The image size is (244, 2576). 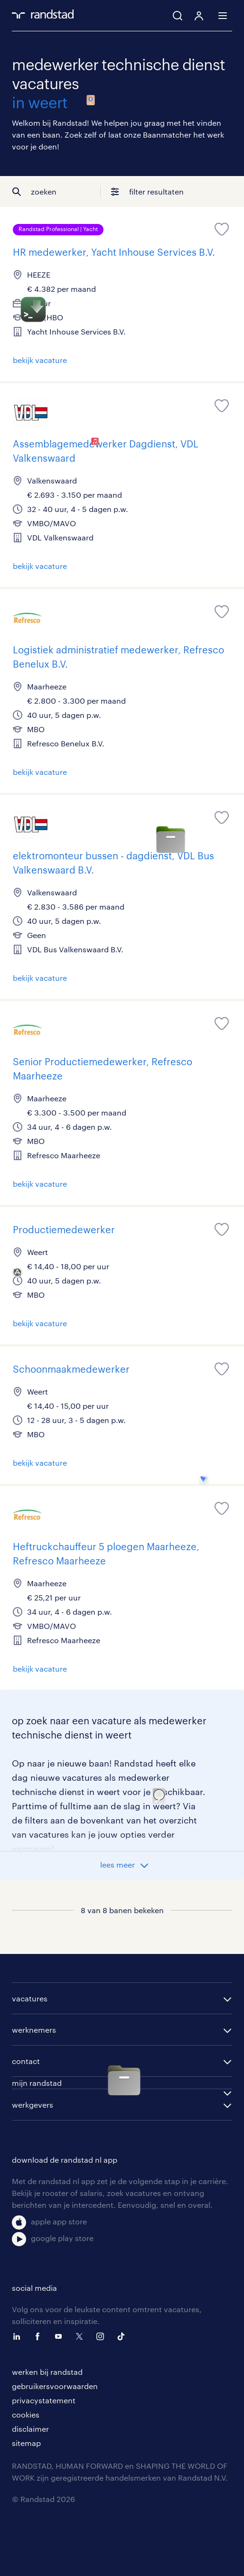 What do you see at coordinates (17, 1272) in the screenshot?
I see `check for available system updates` at bounding box center [17, 1272].